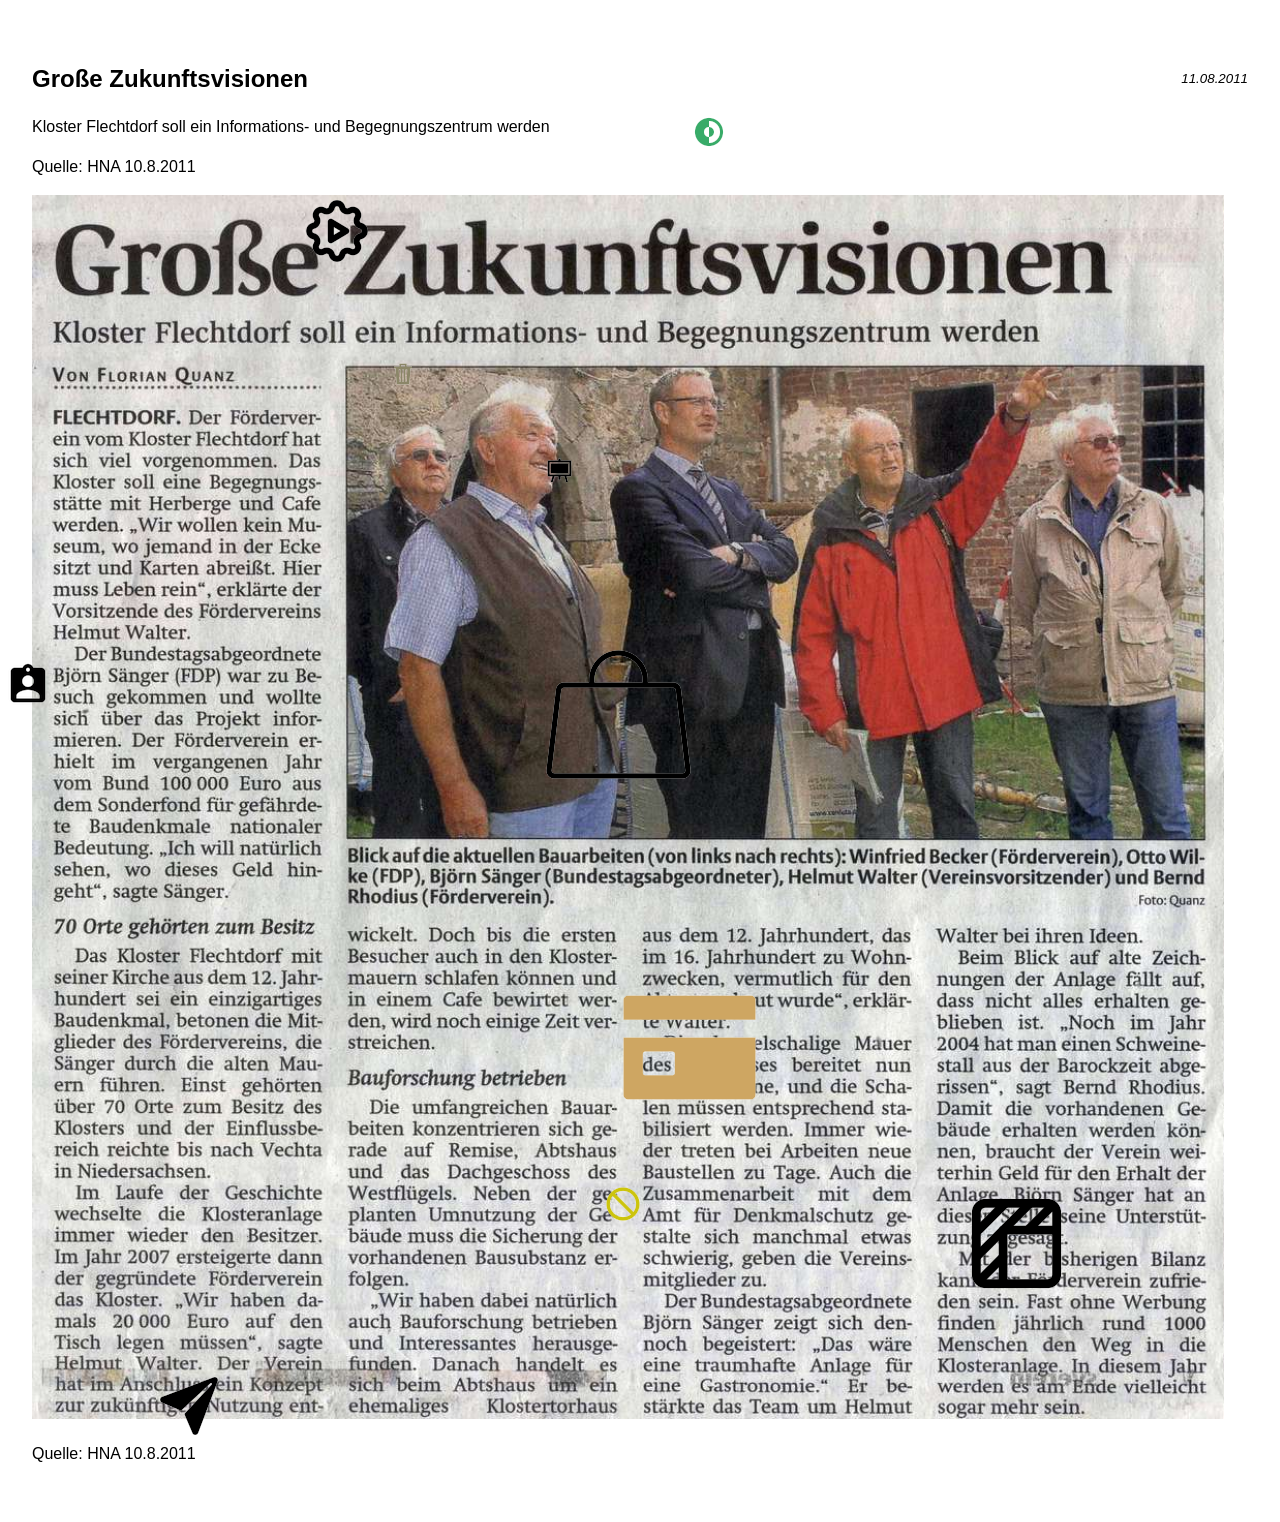 The width and height of the screenshot is (1280, 1522). What do you see at coordinates (618, 722) in the screenshot?
I see `view your shopping bag` at bounding box center [618, 722].